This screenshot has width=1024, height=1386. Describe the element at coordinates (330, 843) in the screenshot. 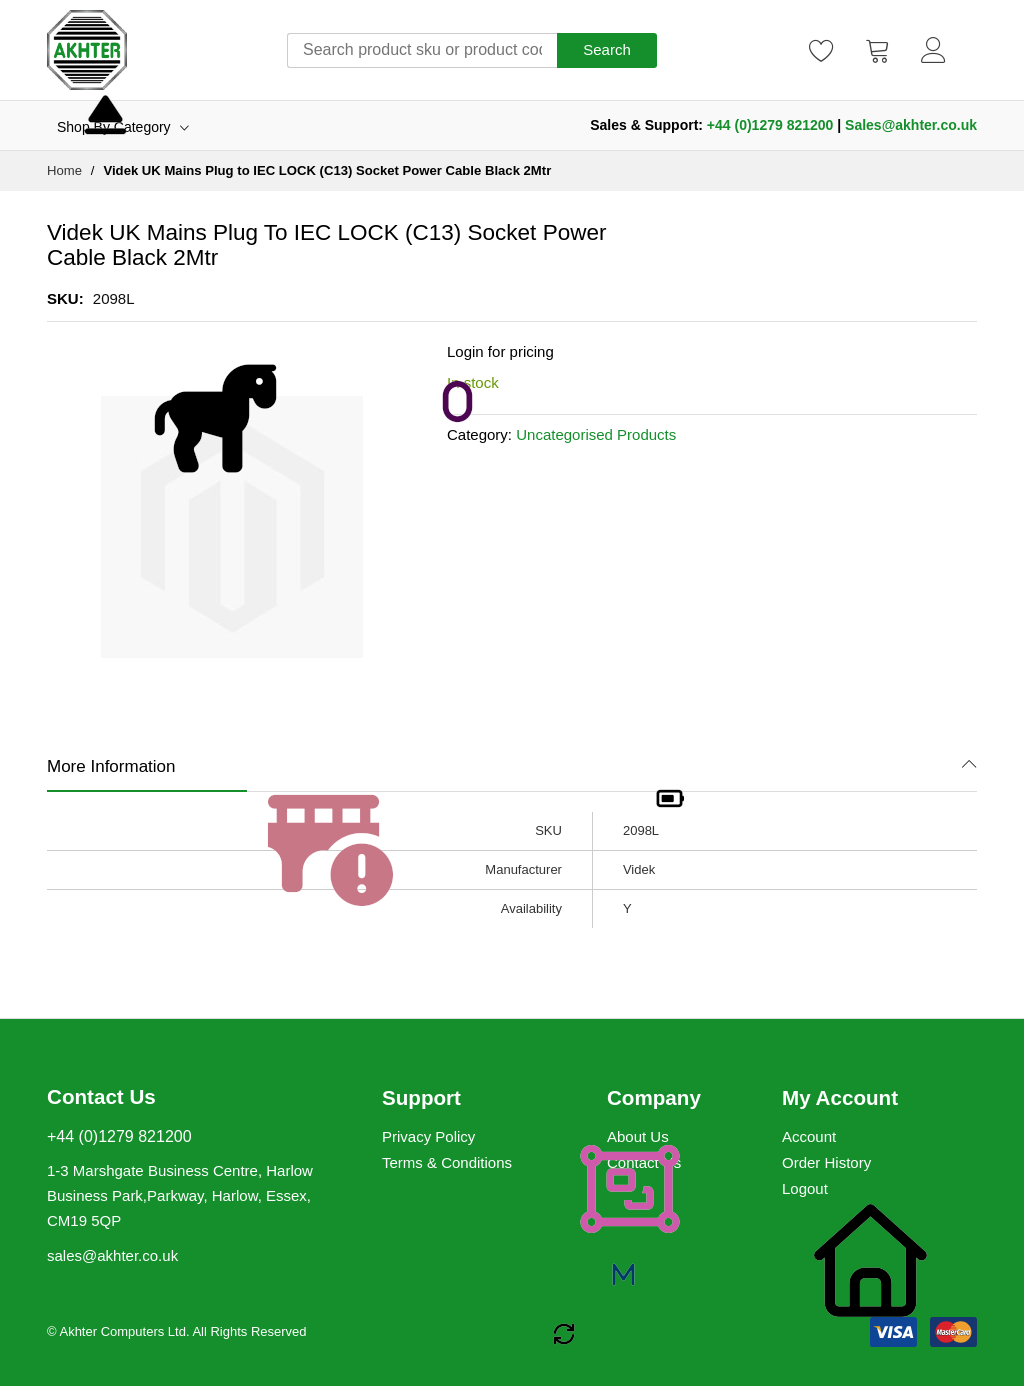

I see `bridge alert or infrastructure warning` at that location.